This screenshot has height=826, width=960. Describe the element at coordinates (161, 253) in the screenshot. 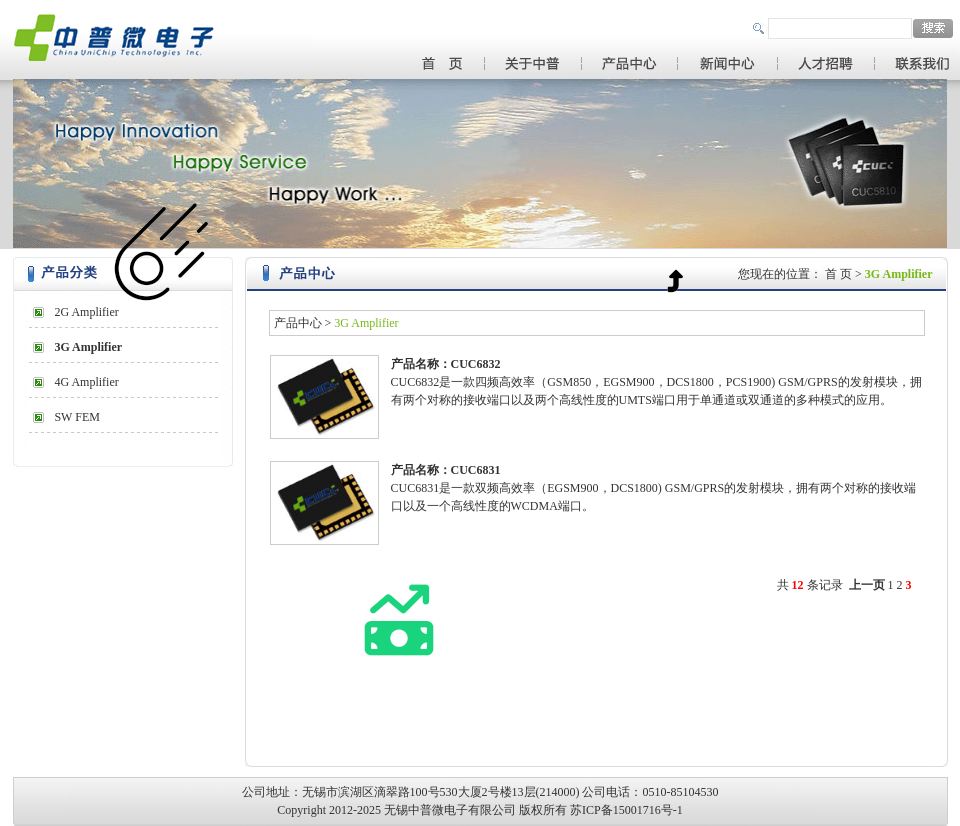

I see `indicates a trending or viral item` at that location.